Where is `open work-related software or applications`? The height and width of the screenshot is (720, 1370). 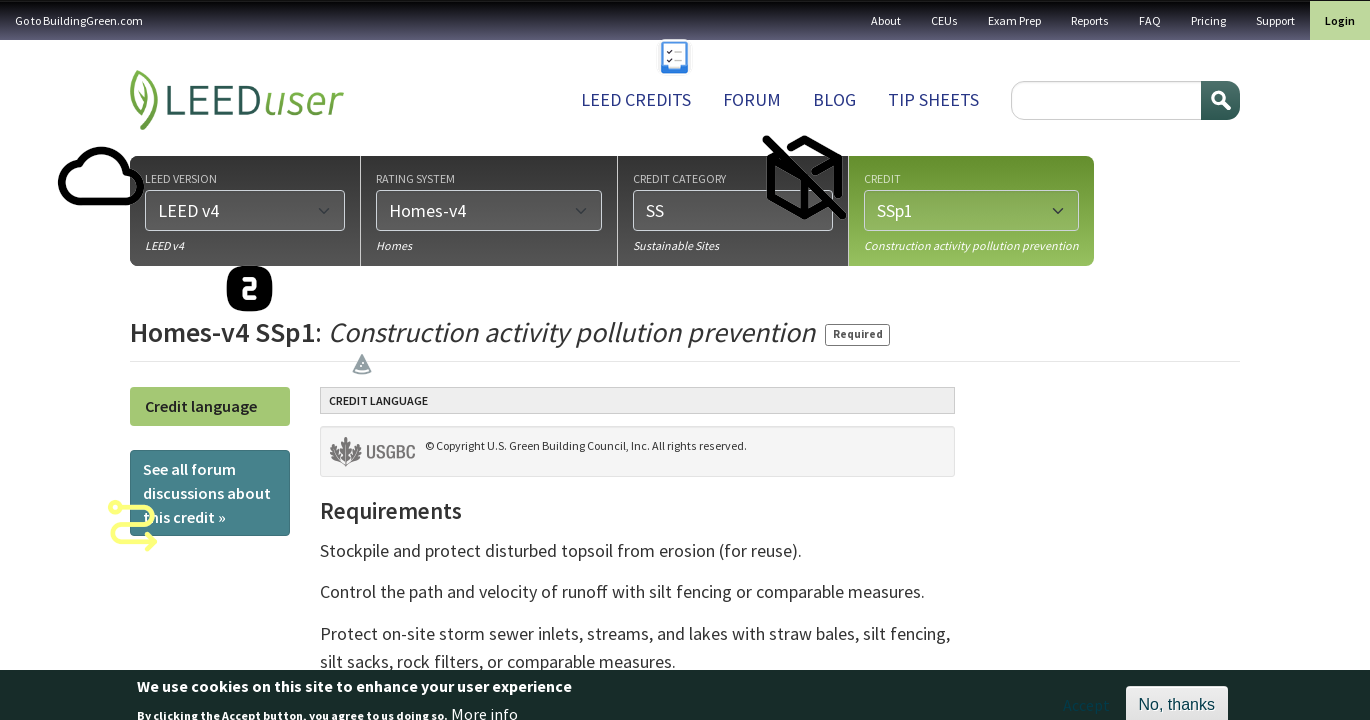 open work-related software or applications is located at coordinates (674, 57).